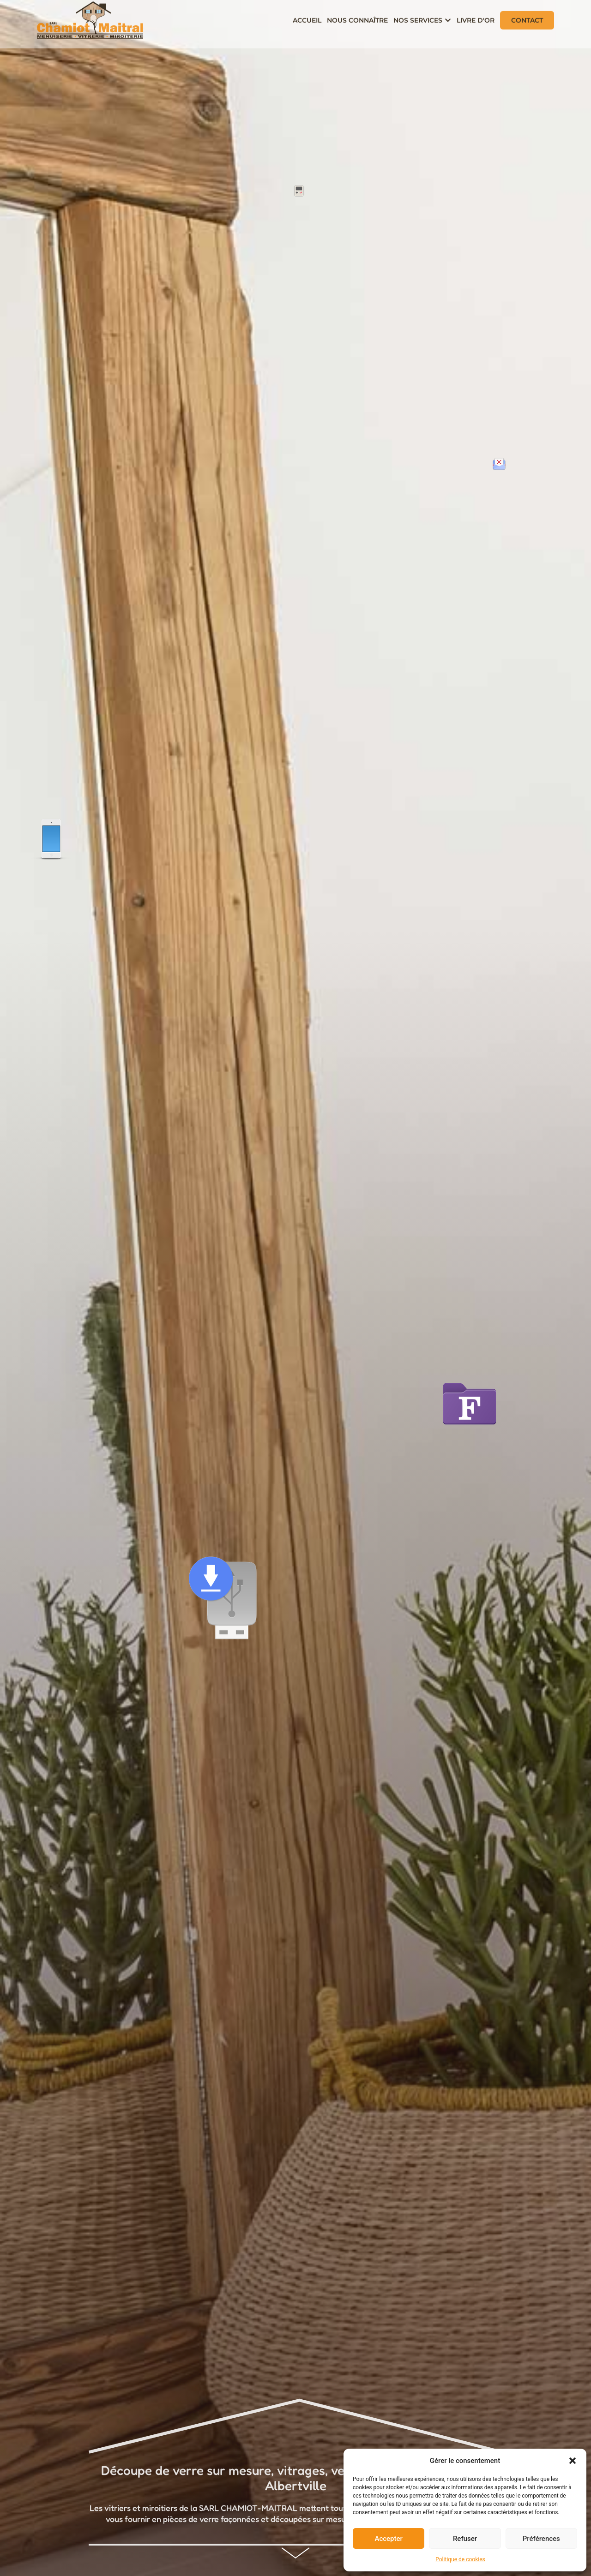 Image resolution: width=591 pixels, height=2576 pixels. I want to click on folder containing fortran source code files, so click(469, 1405).